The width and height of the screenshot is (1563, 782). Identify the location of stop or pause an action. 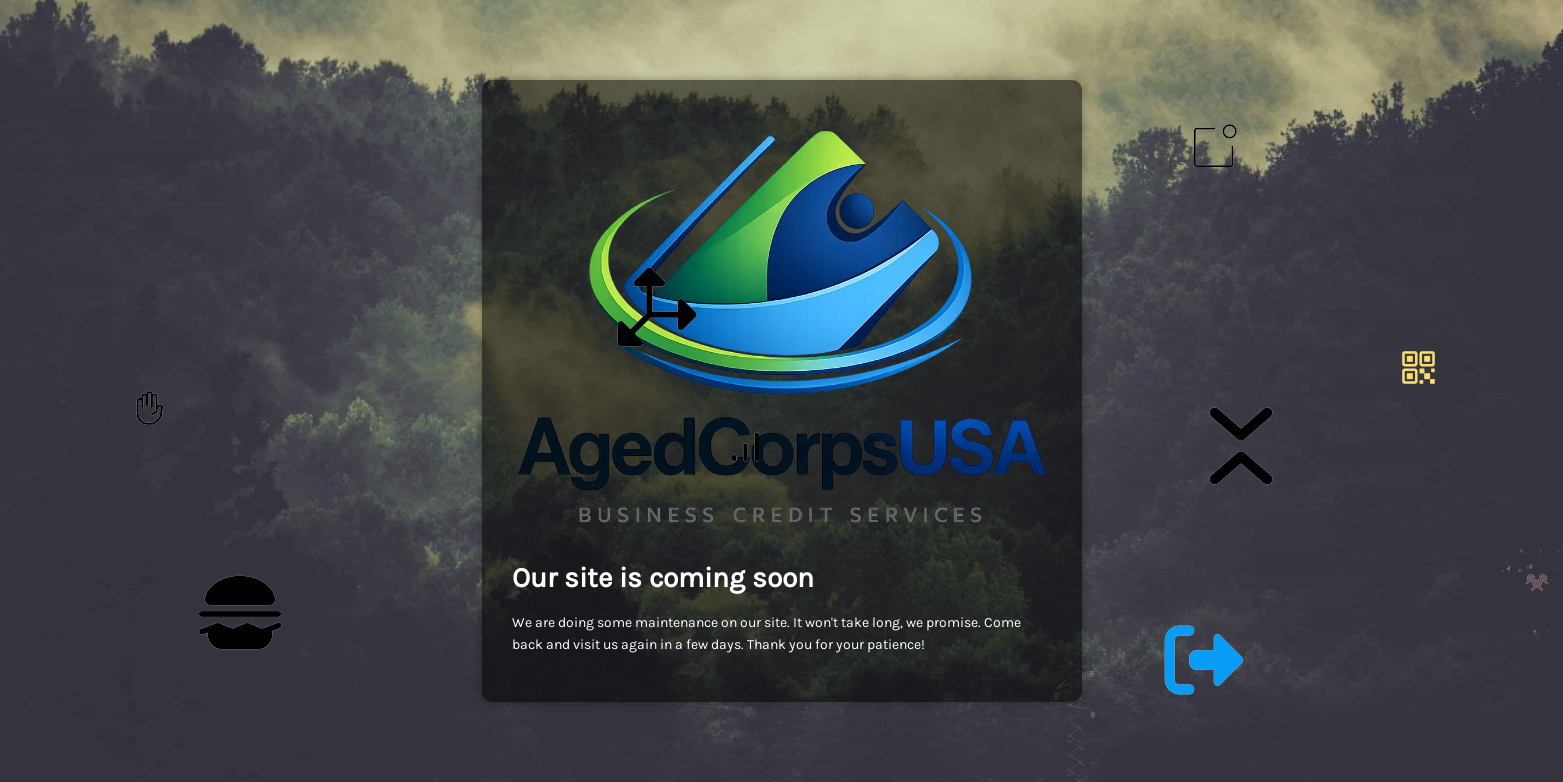
(150, 408).